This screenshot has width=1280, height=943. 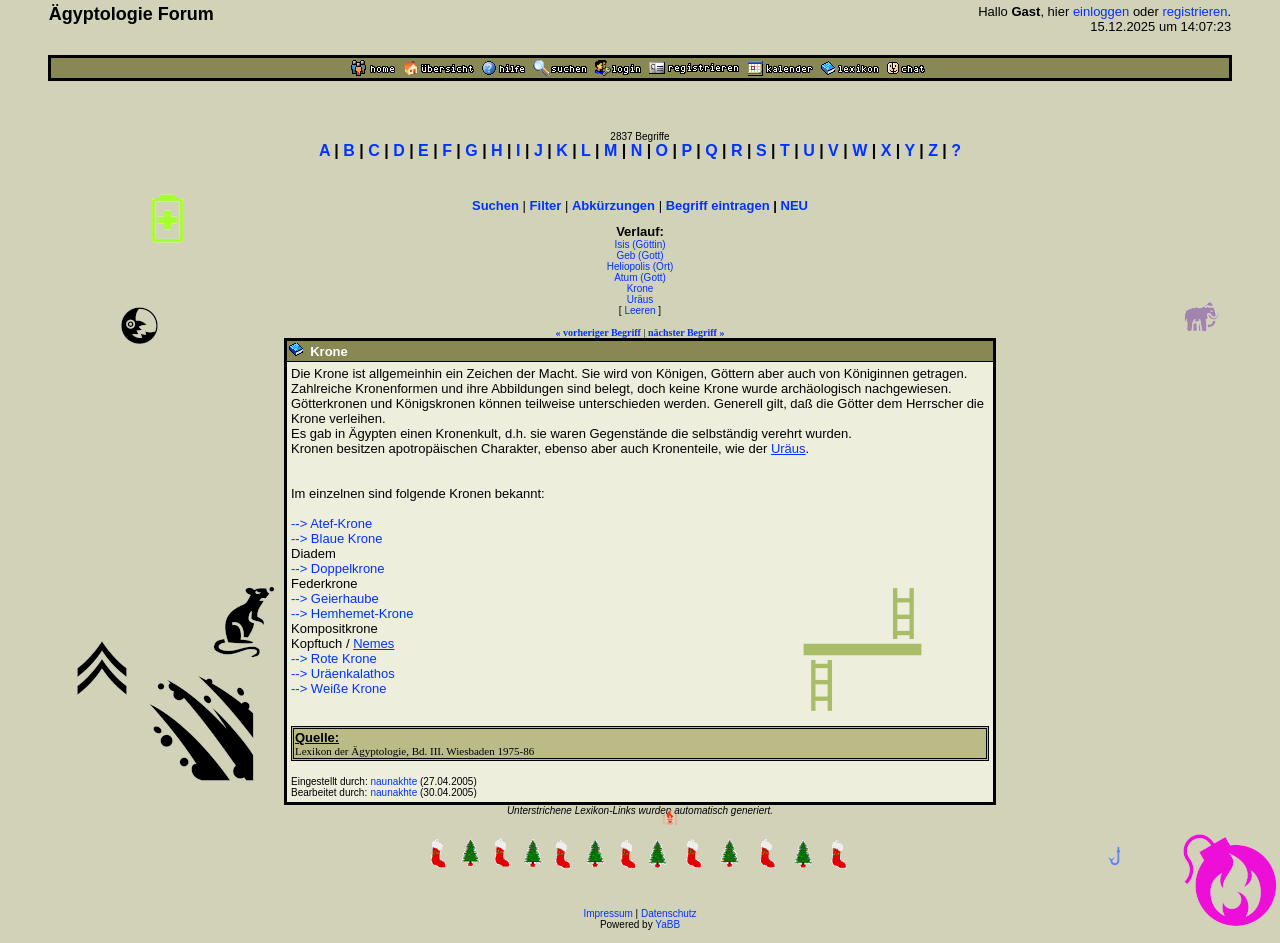 What do you see at coordinates (200, 727) in the screenshot?
I see `indicates a violent attack or slash action` at bounding box center [200, 727].